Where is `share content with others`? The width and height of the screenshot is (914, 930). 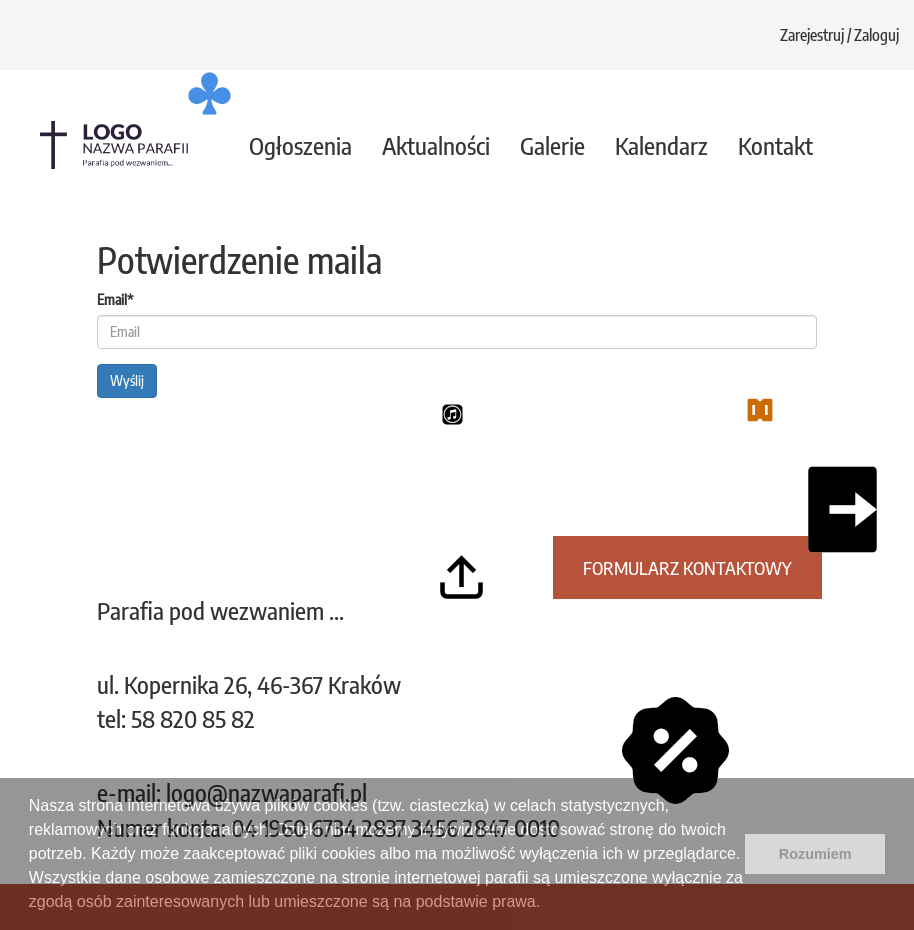
share content with others is located at coordinates (461, 577).